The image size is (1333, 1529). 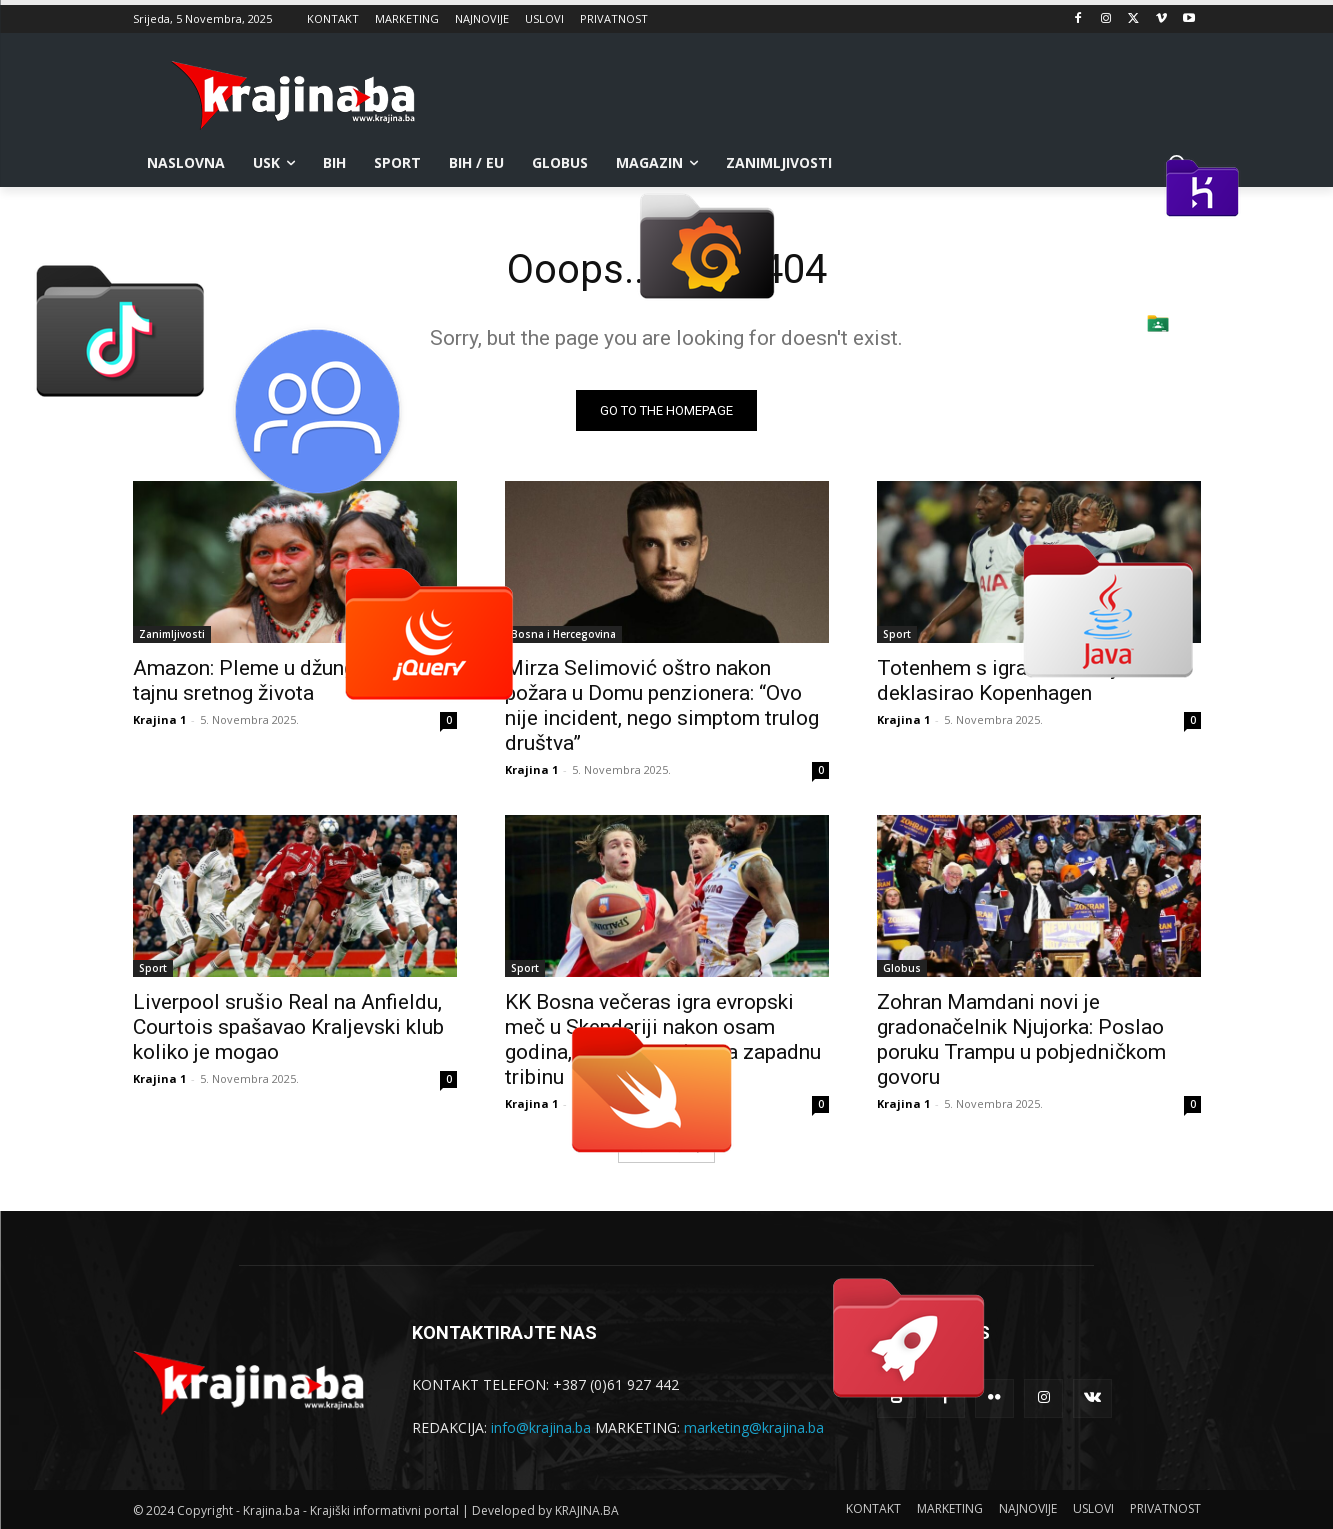 What do you see at coordinates (1107, 615) in the screenshot?
I see `open folder containing java project files` at bounding box center [1107, 615].